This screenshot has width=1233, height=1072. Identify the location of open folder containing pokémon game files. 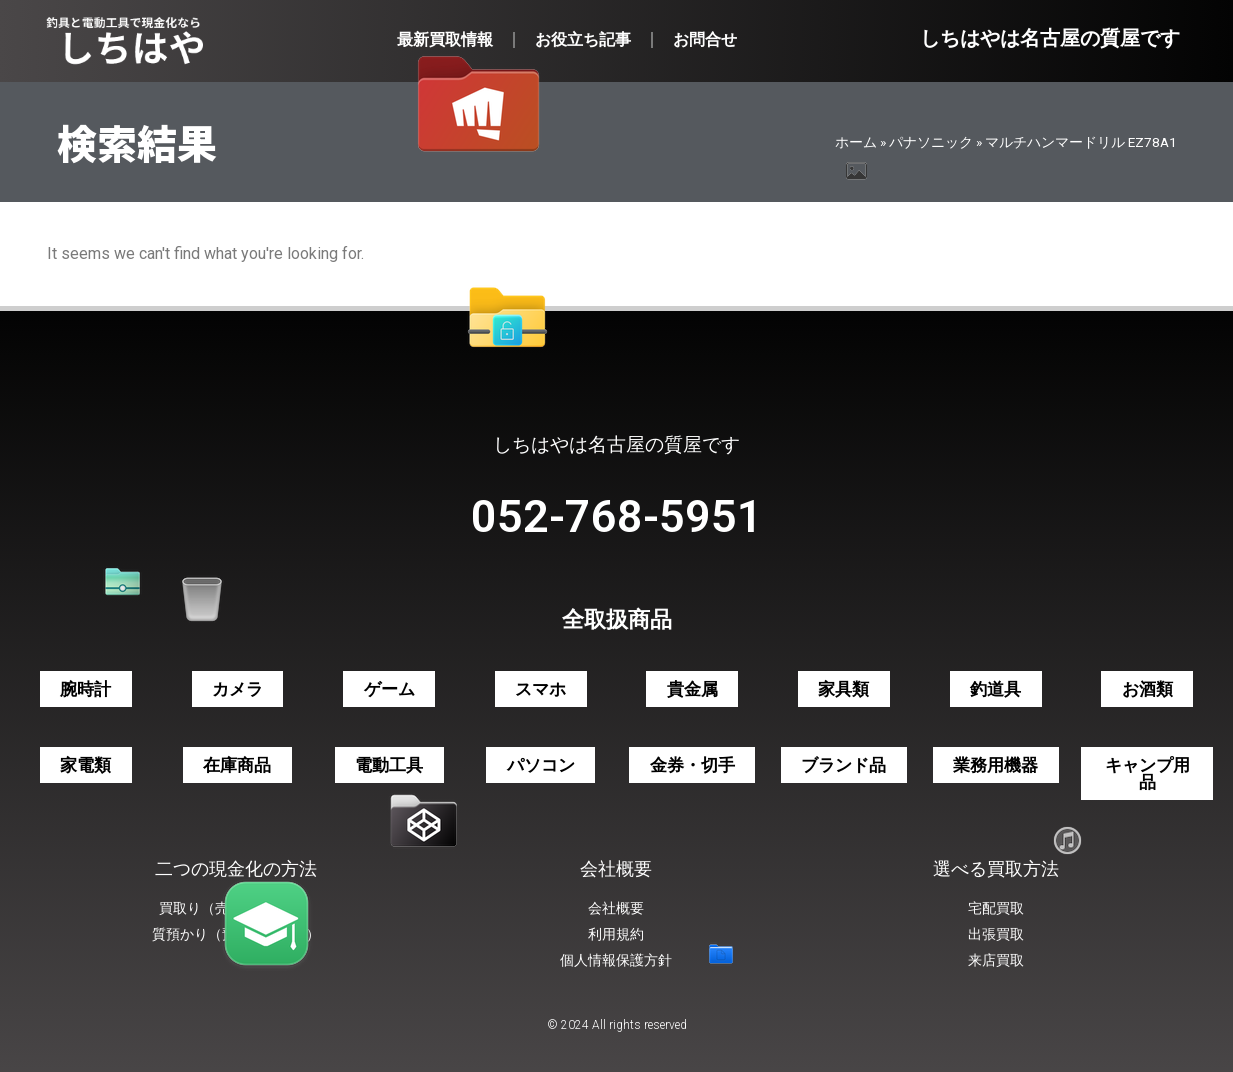
(122, 582).